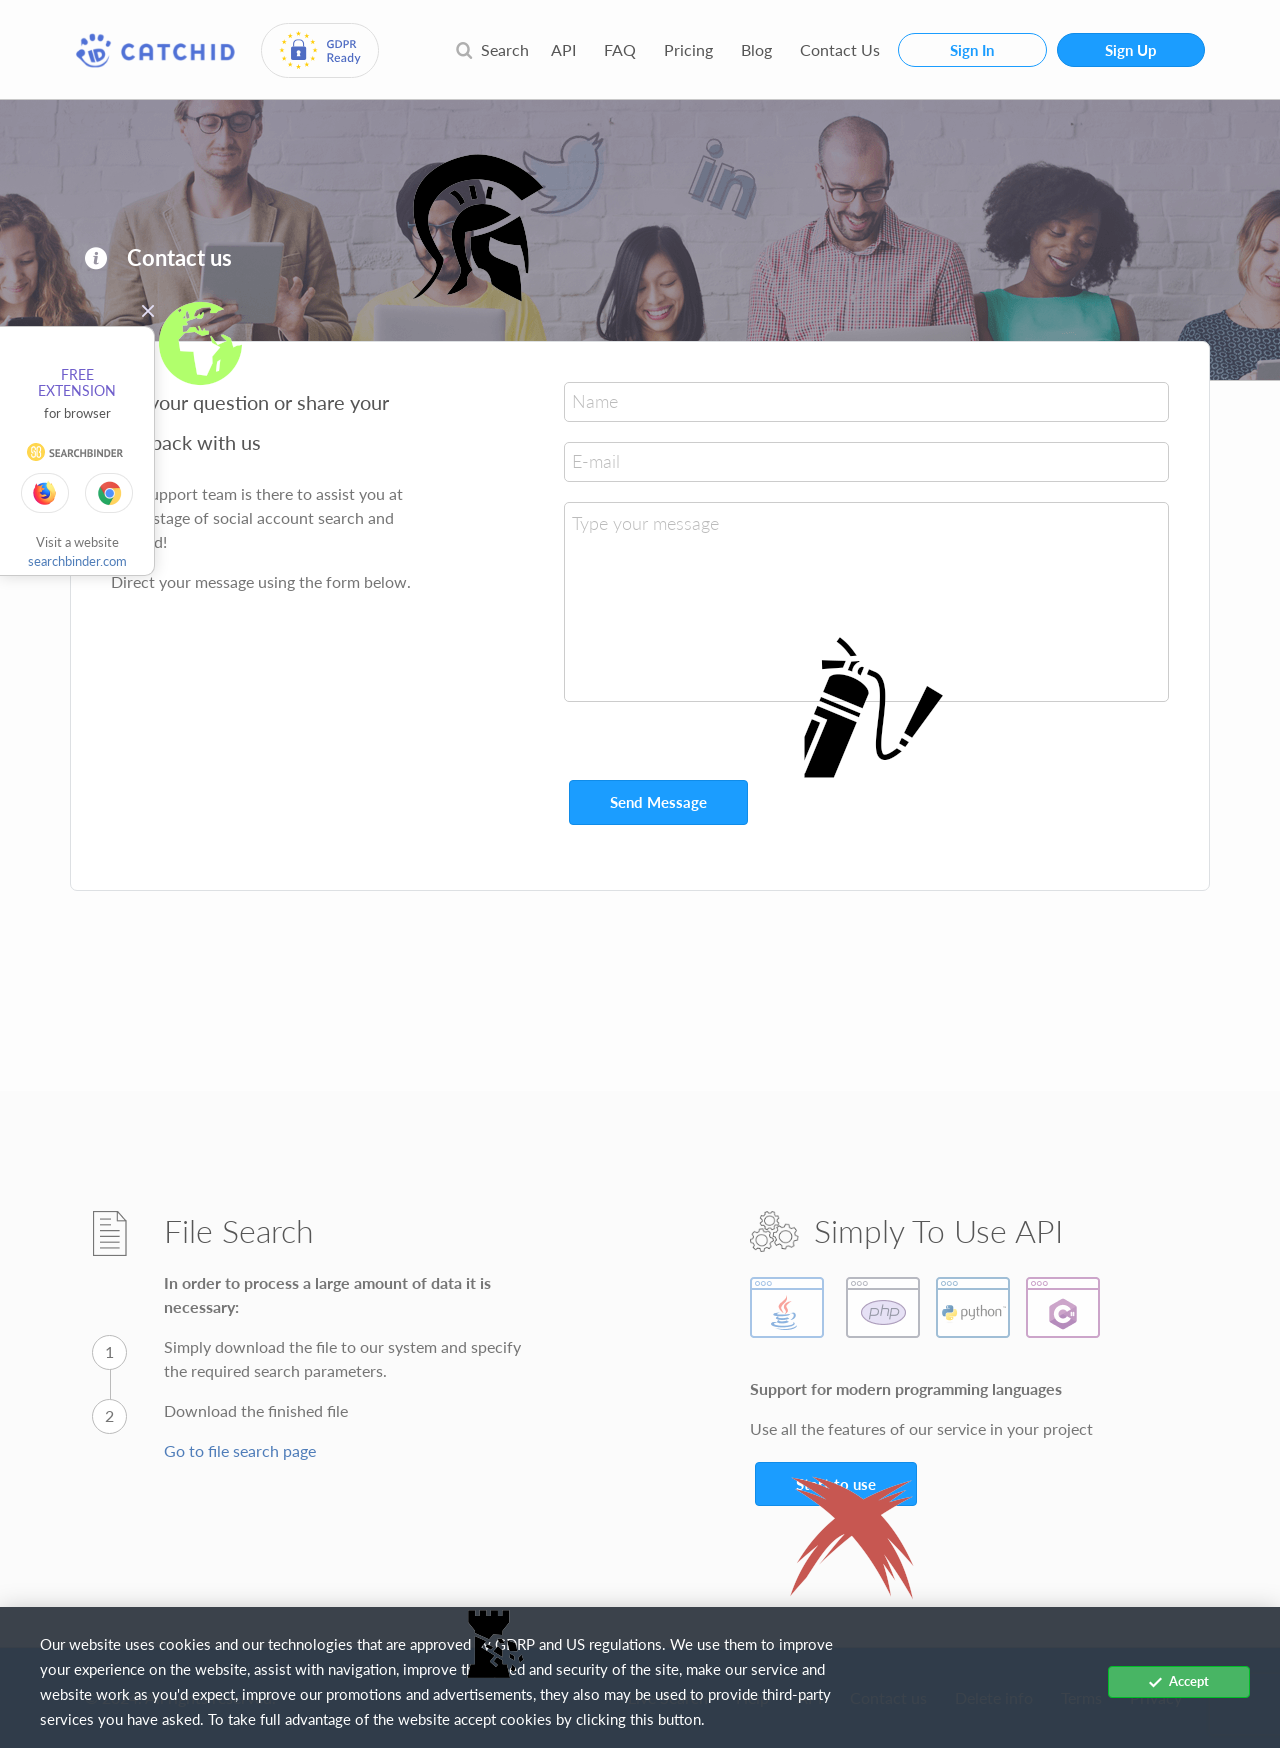 The height and width of the screenshot is (1748, 1280). I want to click on dismiss or close a dialog, so click(851, 1538).